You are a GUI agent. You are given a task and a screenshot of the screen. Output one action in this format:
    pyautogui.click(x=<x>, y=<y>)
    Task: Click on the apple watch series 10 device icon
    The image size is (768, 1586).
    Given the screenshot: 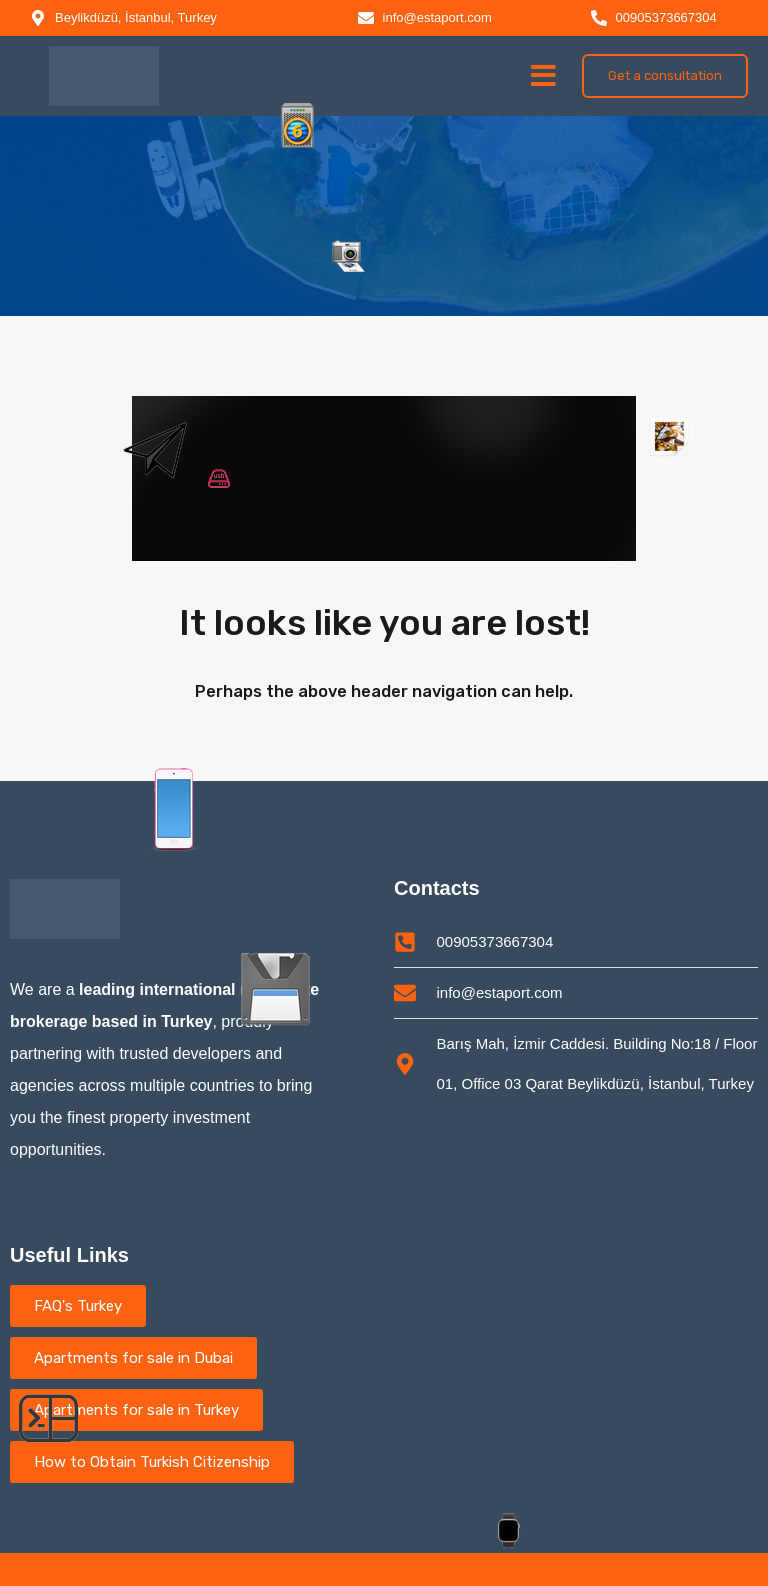 What is the action you would take?
    pyautogui.click(x=508, y=1530)
    